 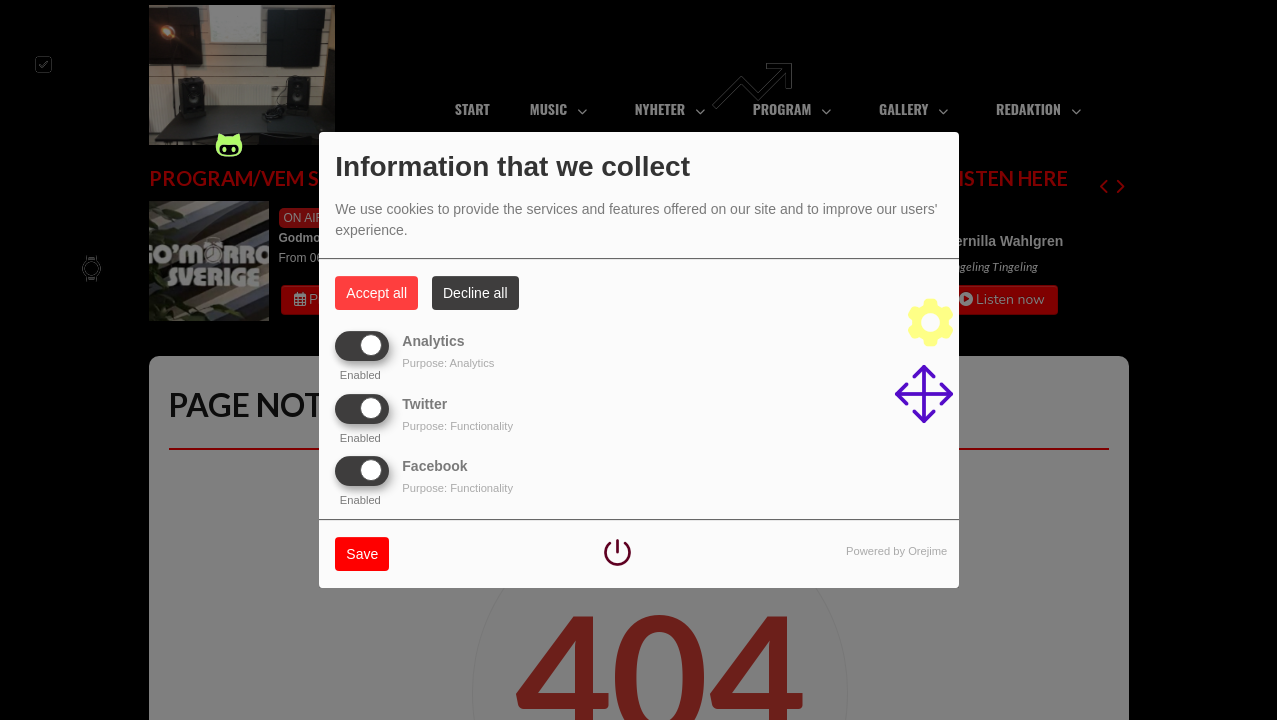 What do you see at coordinates (229, 145) in the screenshot?
I see `view GitHub profile or repository` at bounding box center [229, 145].